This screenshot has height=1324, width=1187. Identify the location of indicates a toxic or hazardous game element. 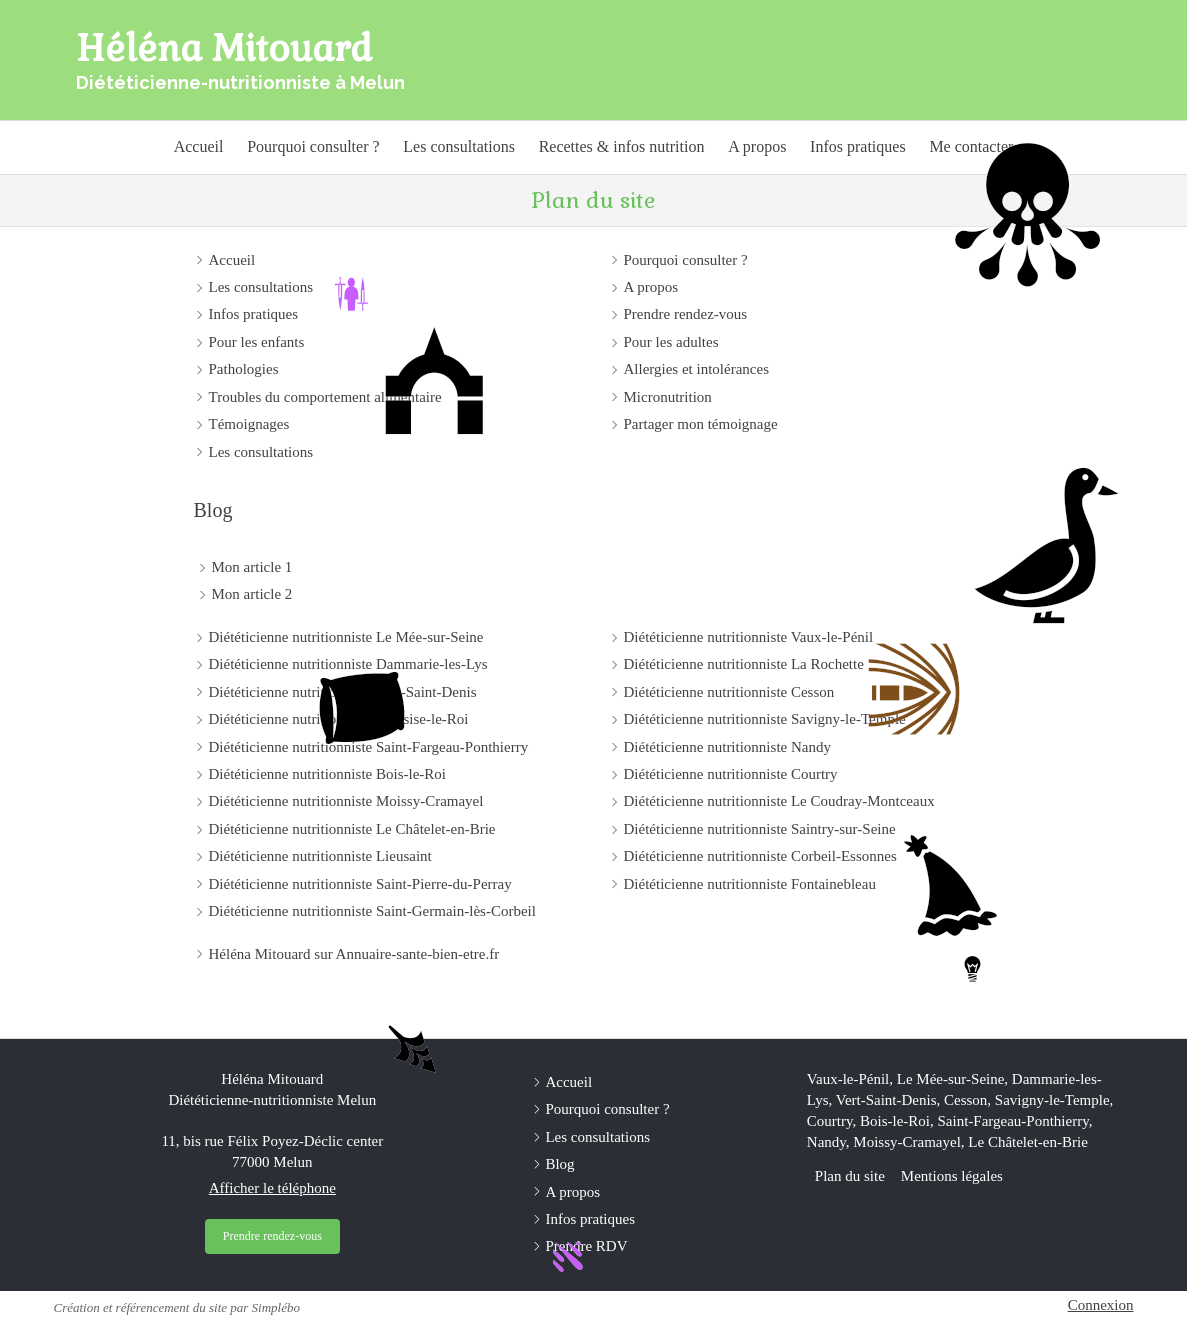
(1027, 214).